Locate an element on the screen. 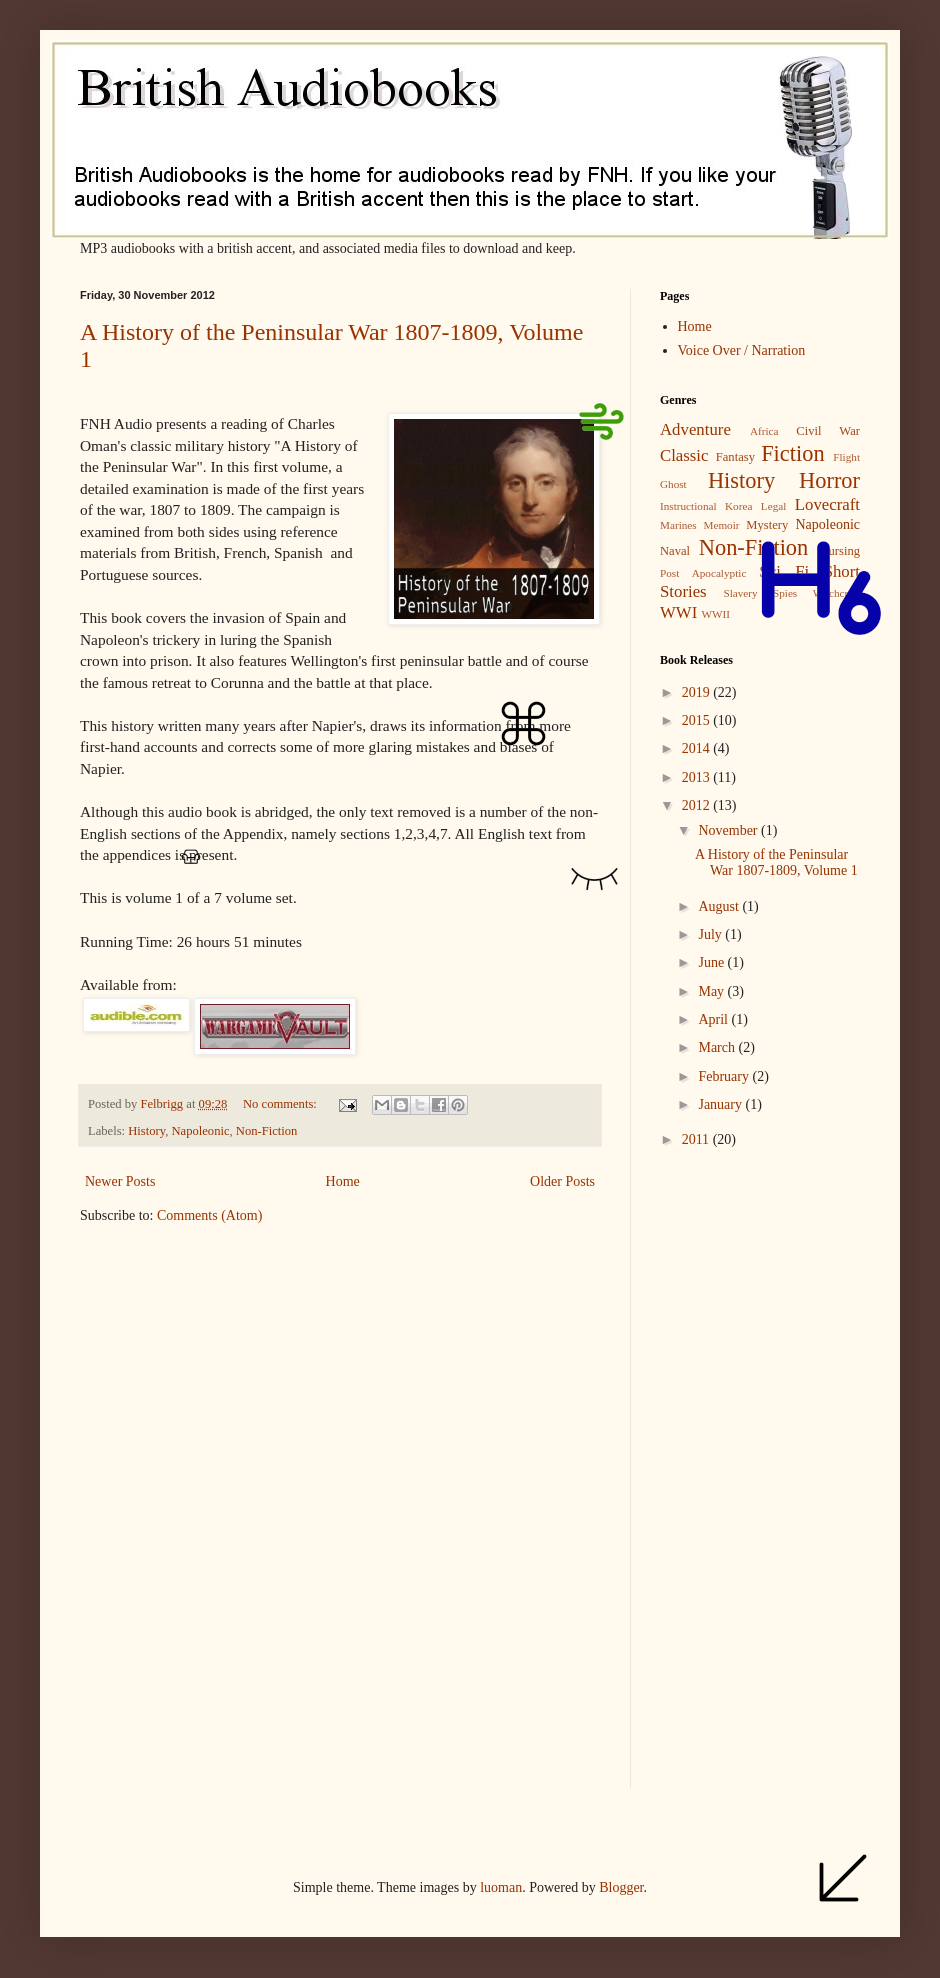 The image size is (940, 1978). browse furniture or home decor is located at coordinates (191, 857).